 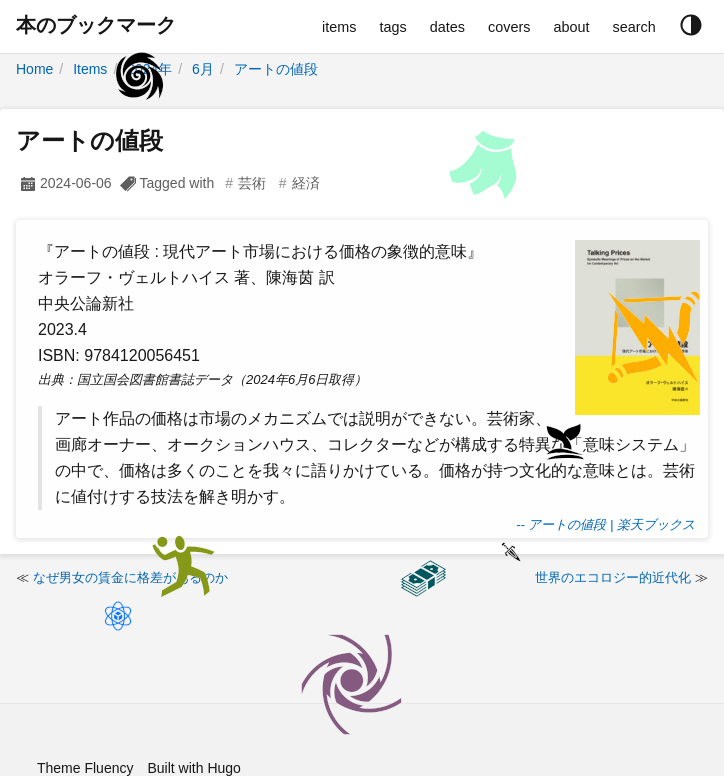 I want to click on equip a cape or cloak item, so click(x=482, y=165).